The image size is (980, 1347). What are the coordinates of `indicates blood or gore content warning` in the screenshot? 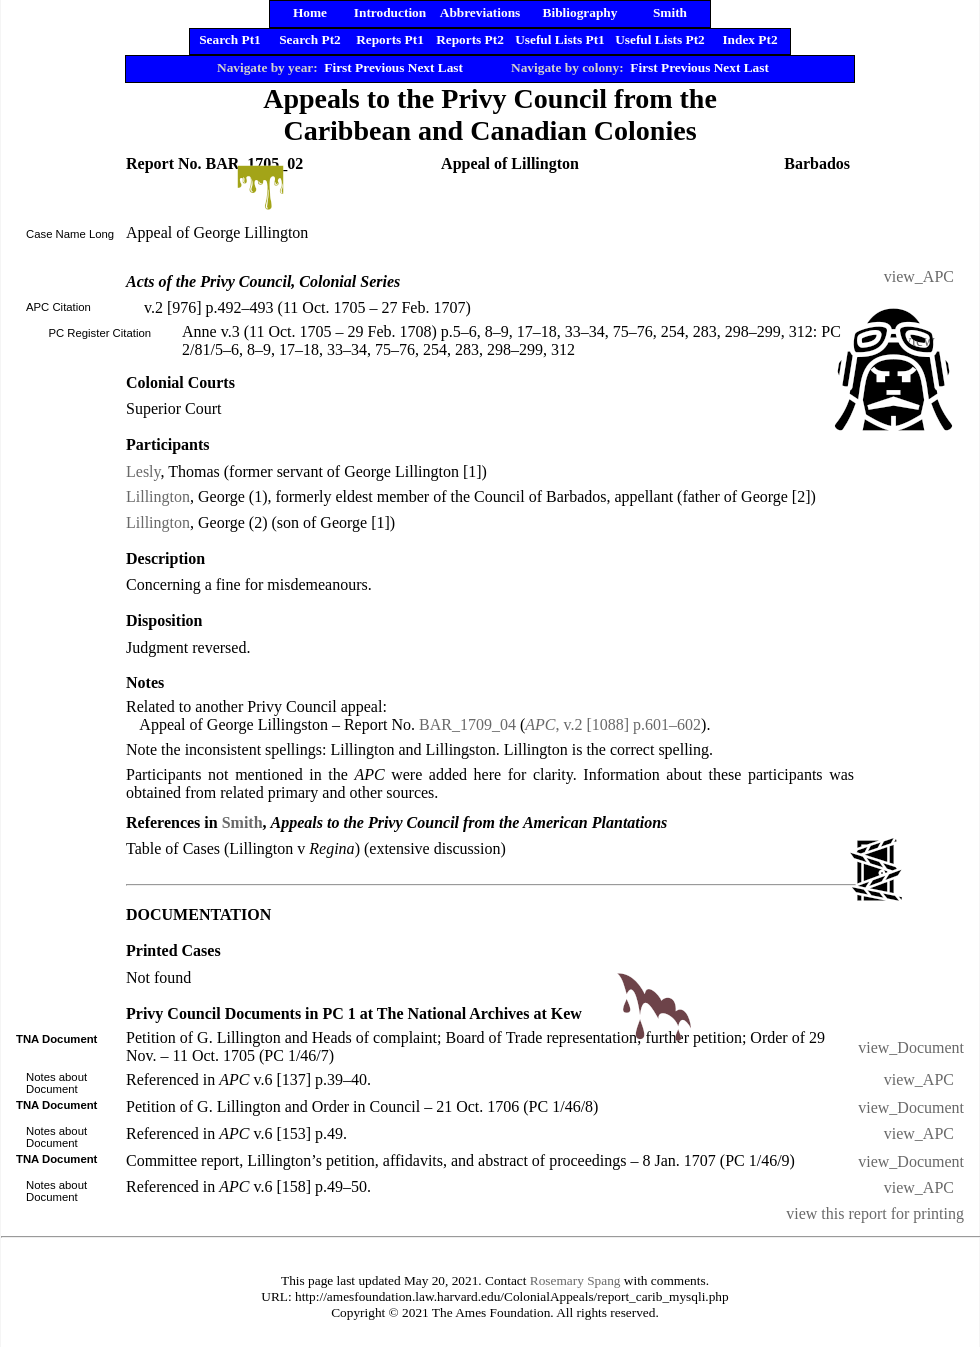 It's located at (260, 188).